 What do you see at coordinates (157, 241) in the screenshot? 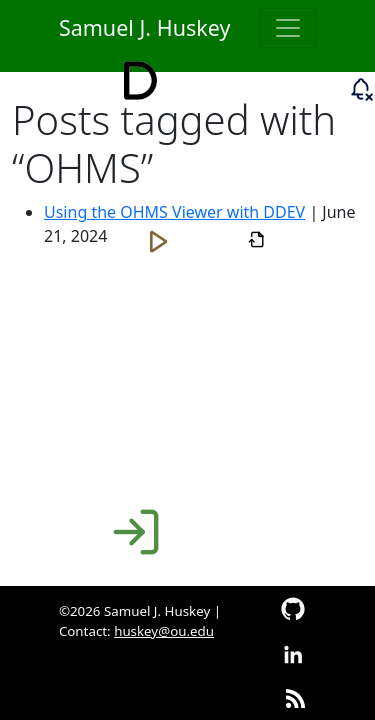
I see `start debugging session` at bounding box center [157, 241].